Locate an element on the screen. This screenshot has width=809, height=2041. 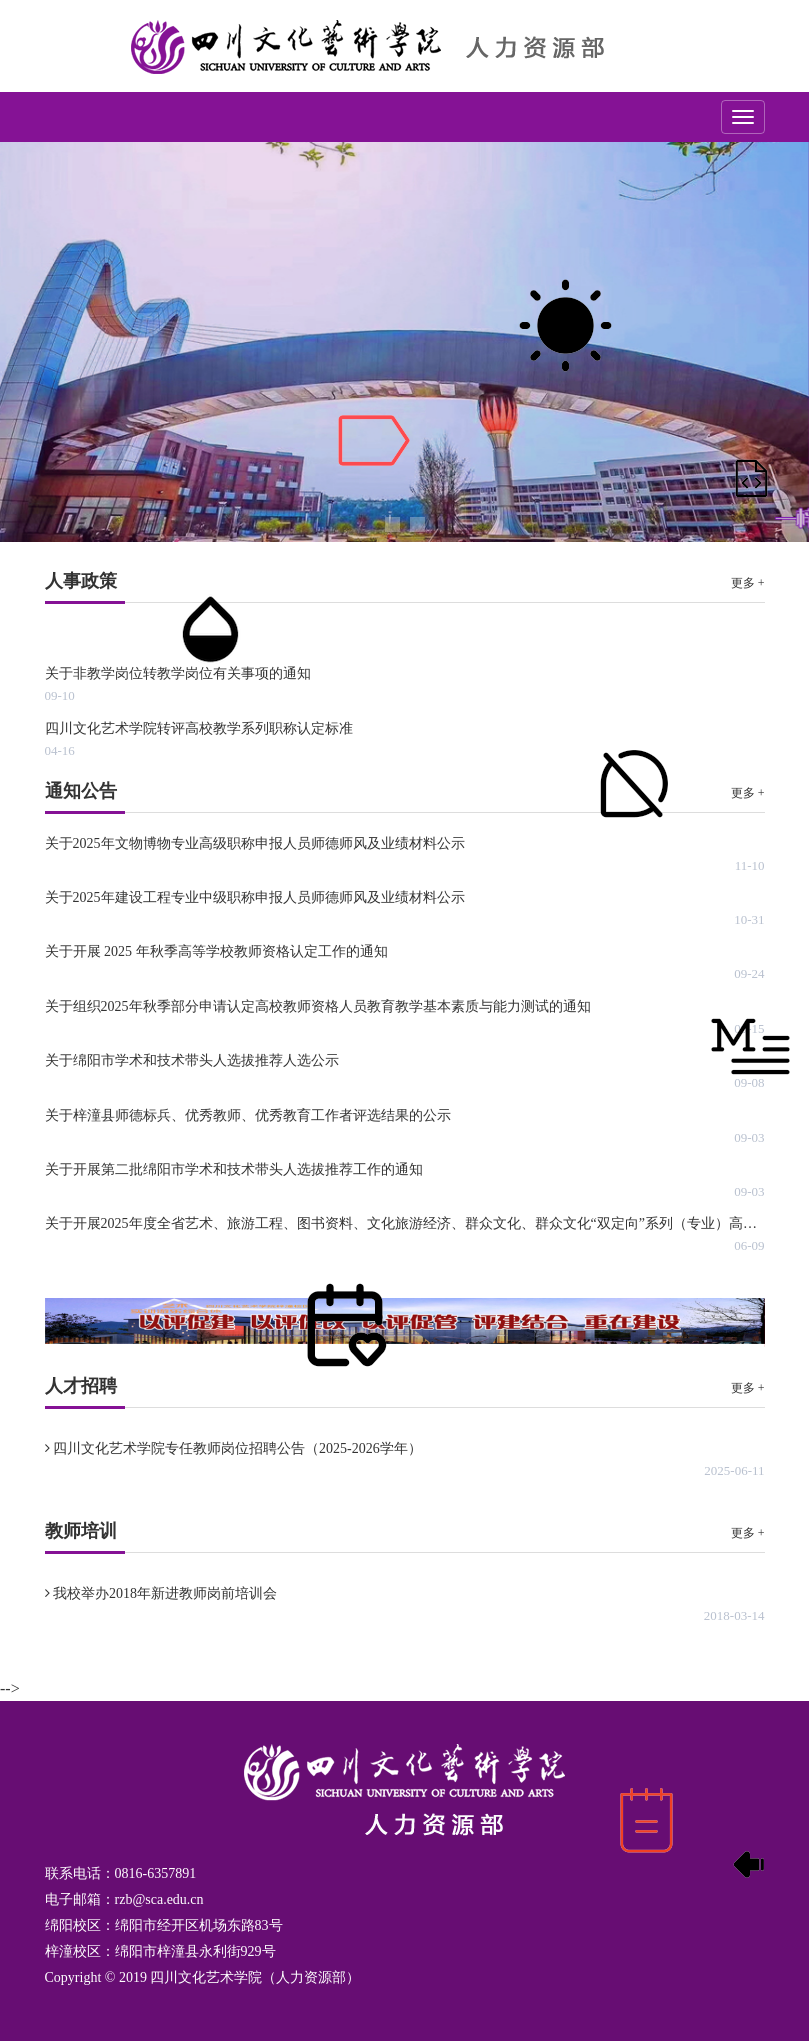
switch to light mode is located at coordinates (565, 325).